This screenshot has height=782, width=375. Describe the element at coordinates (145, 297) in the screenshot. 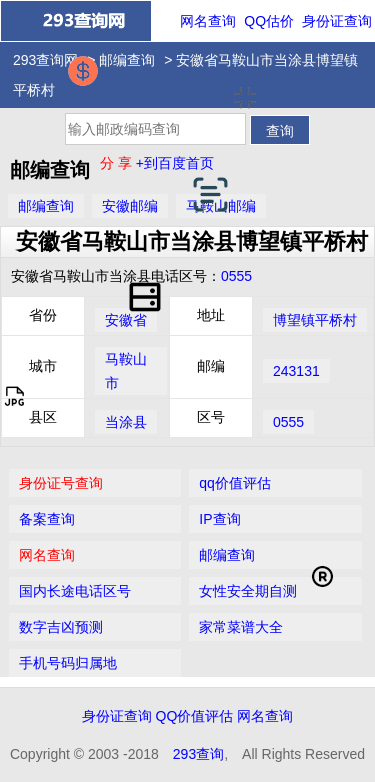

I see `access storage drives or disk management` at that location.